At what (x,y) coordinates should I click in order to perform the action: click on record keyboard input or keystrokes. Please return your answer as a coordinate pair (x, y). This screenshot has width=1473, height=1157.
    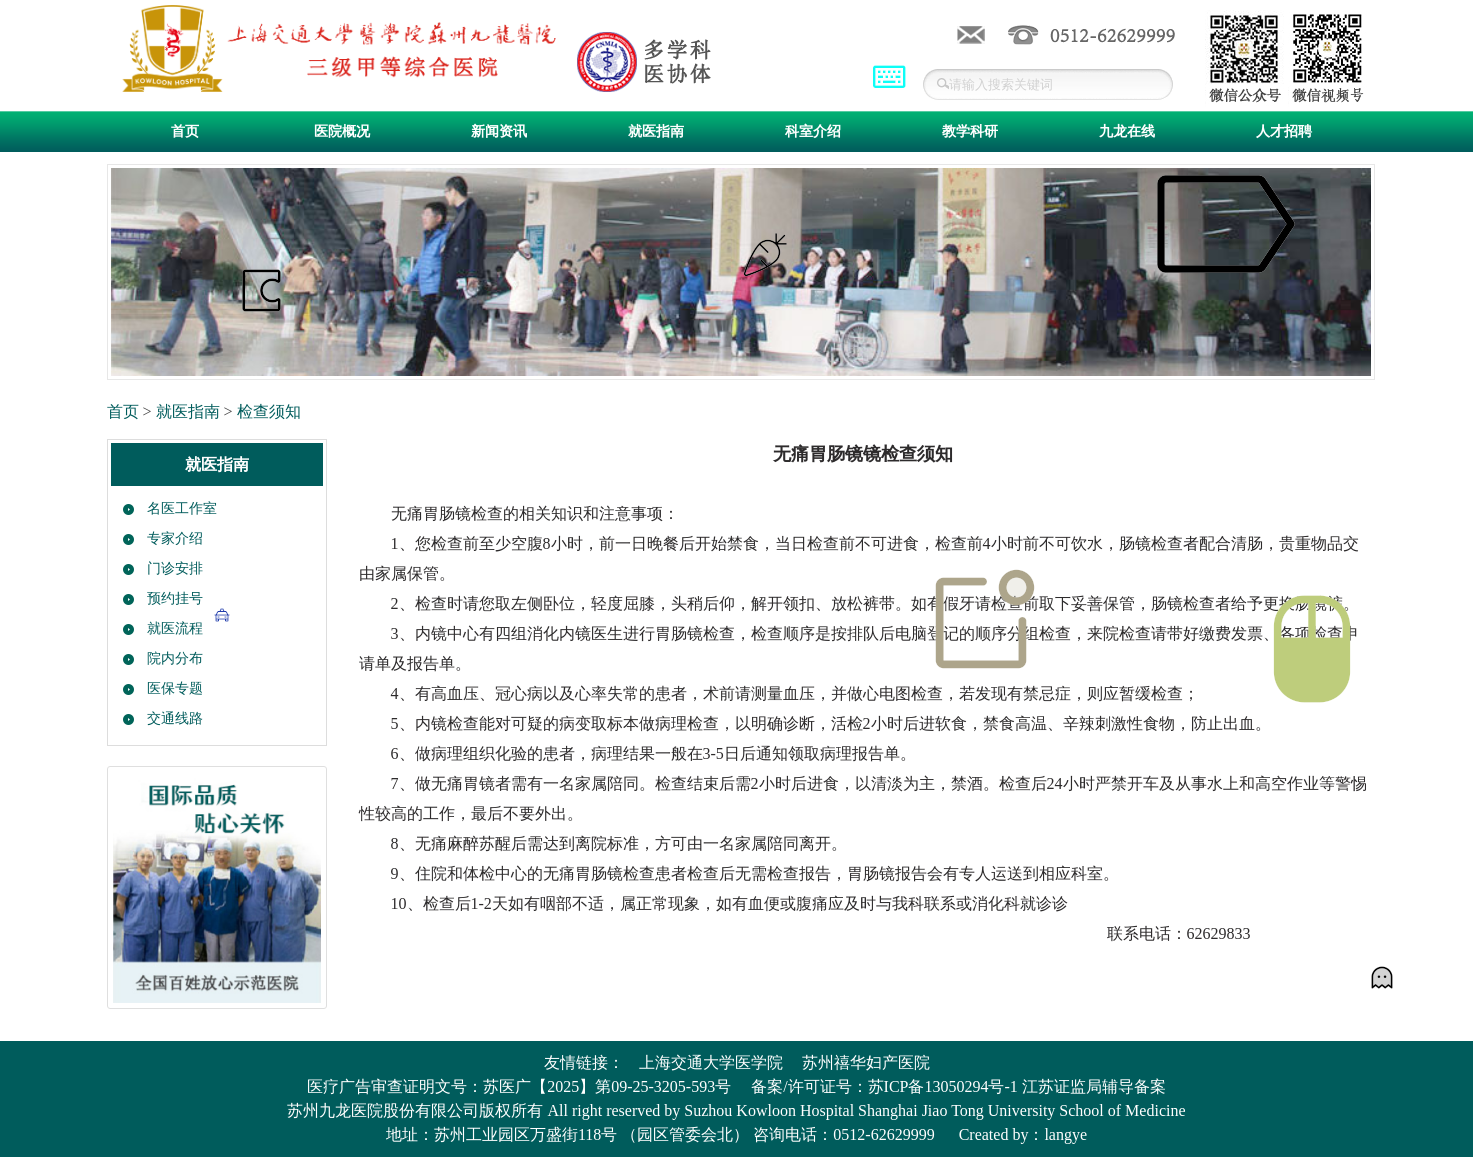
    Looking at the image, I should click on (888, 78).